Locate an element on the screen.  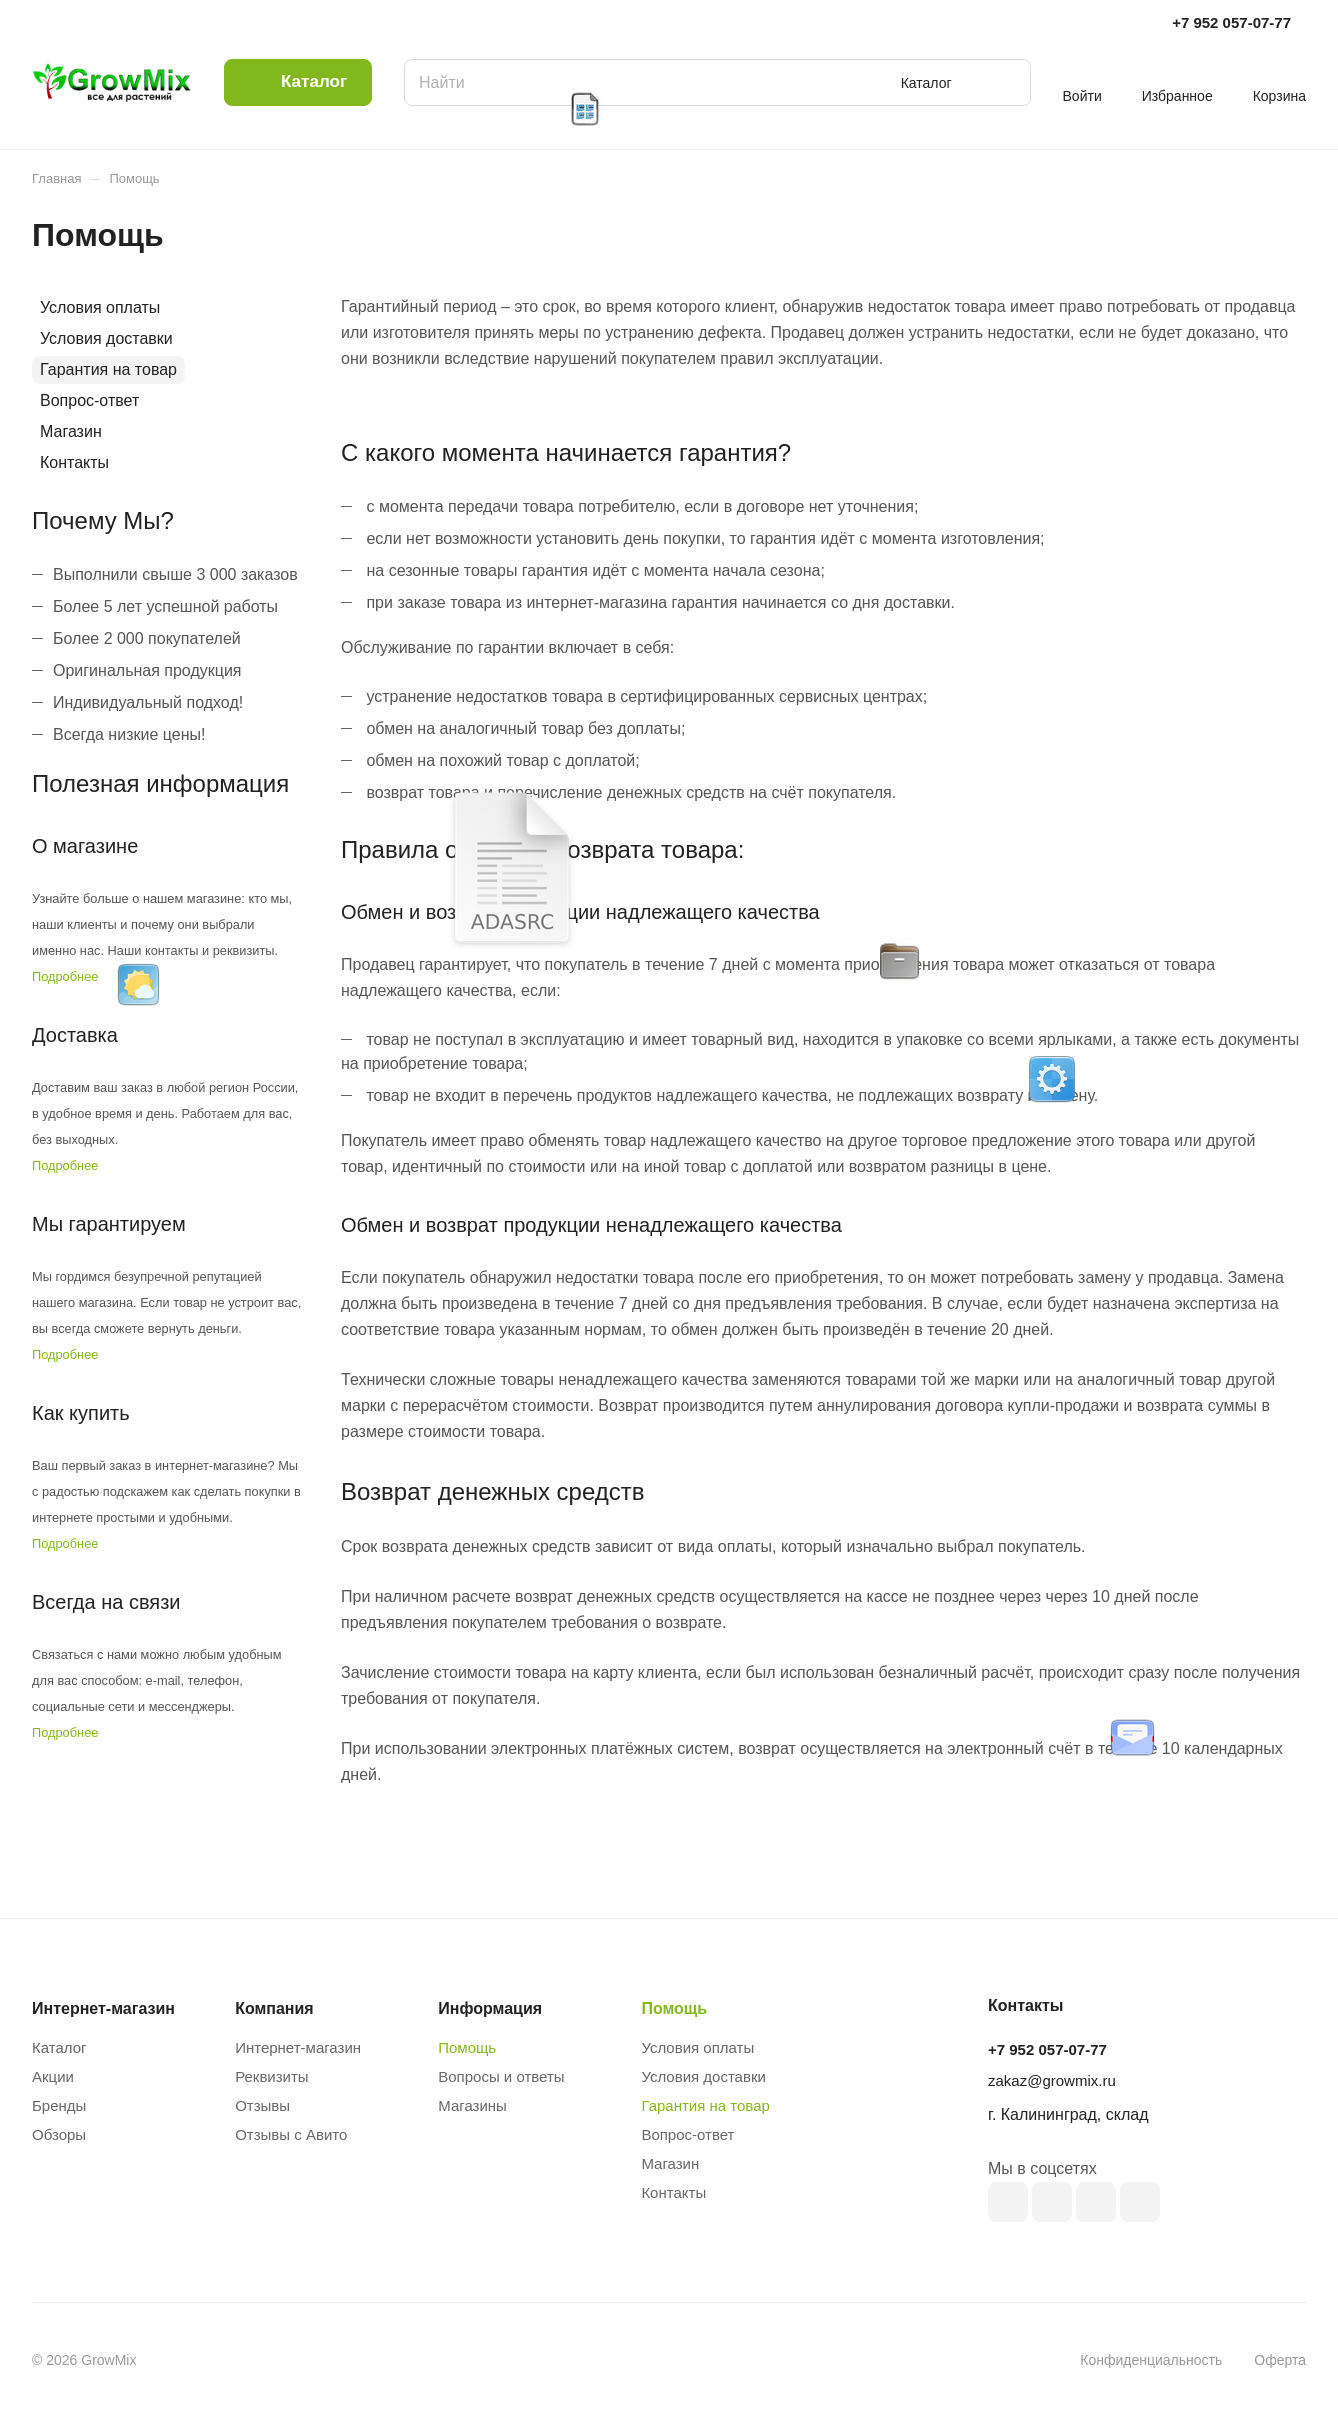
windows executable file type indicator is located at coordinates (1052, 1079).